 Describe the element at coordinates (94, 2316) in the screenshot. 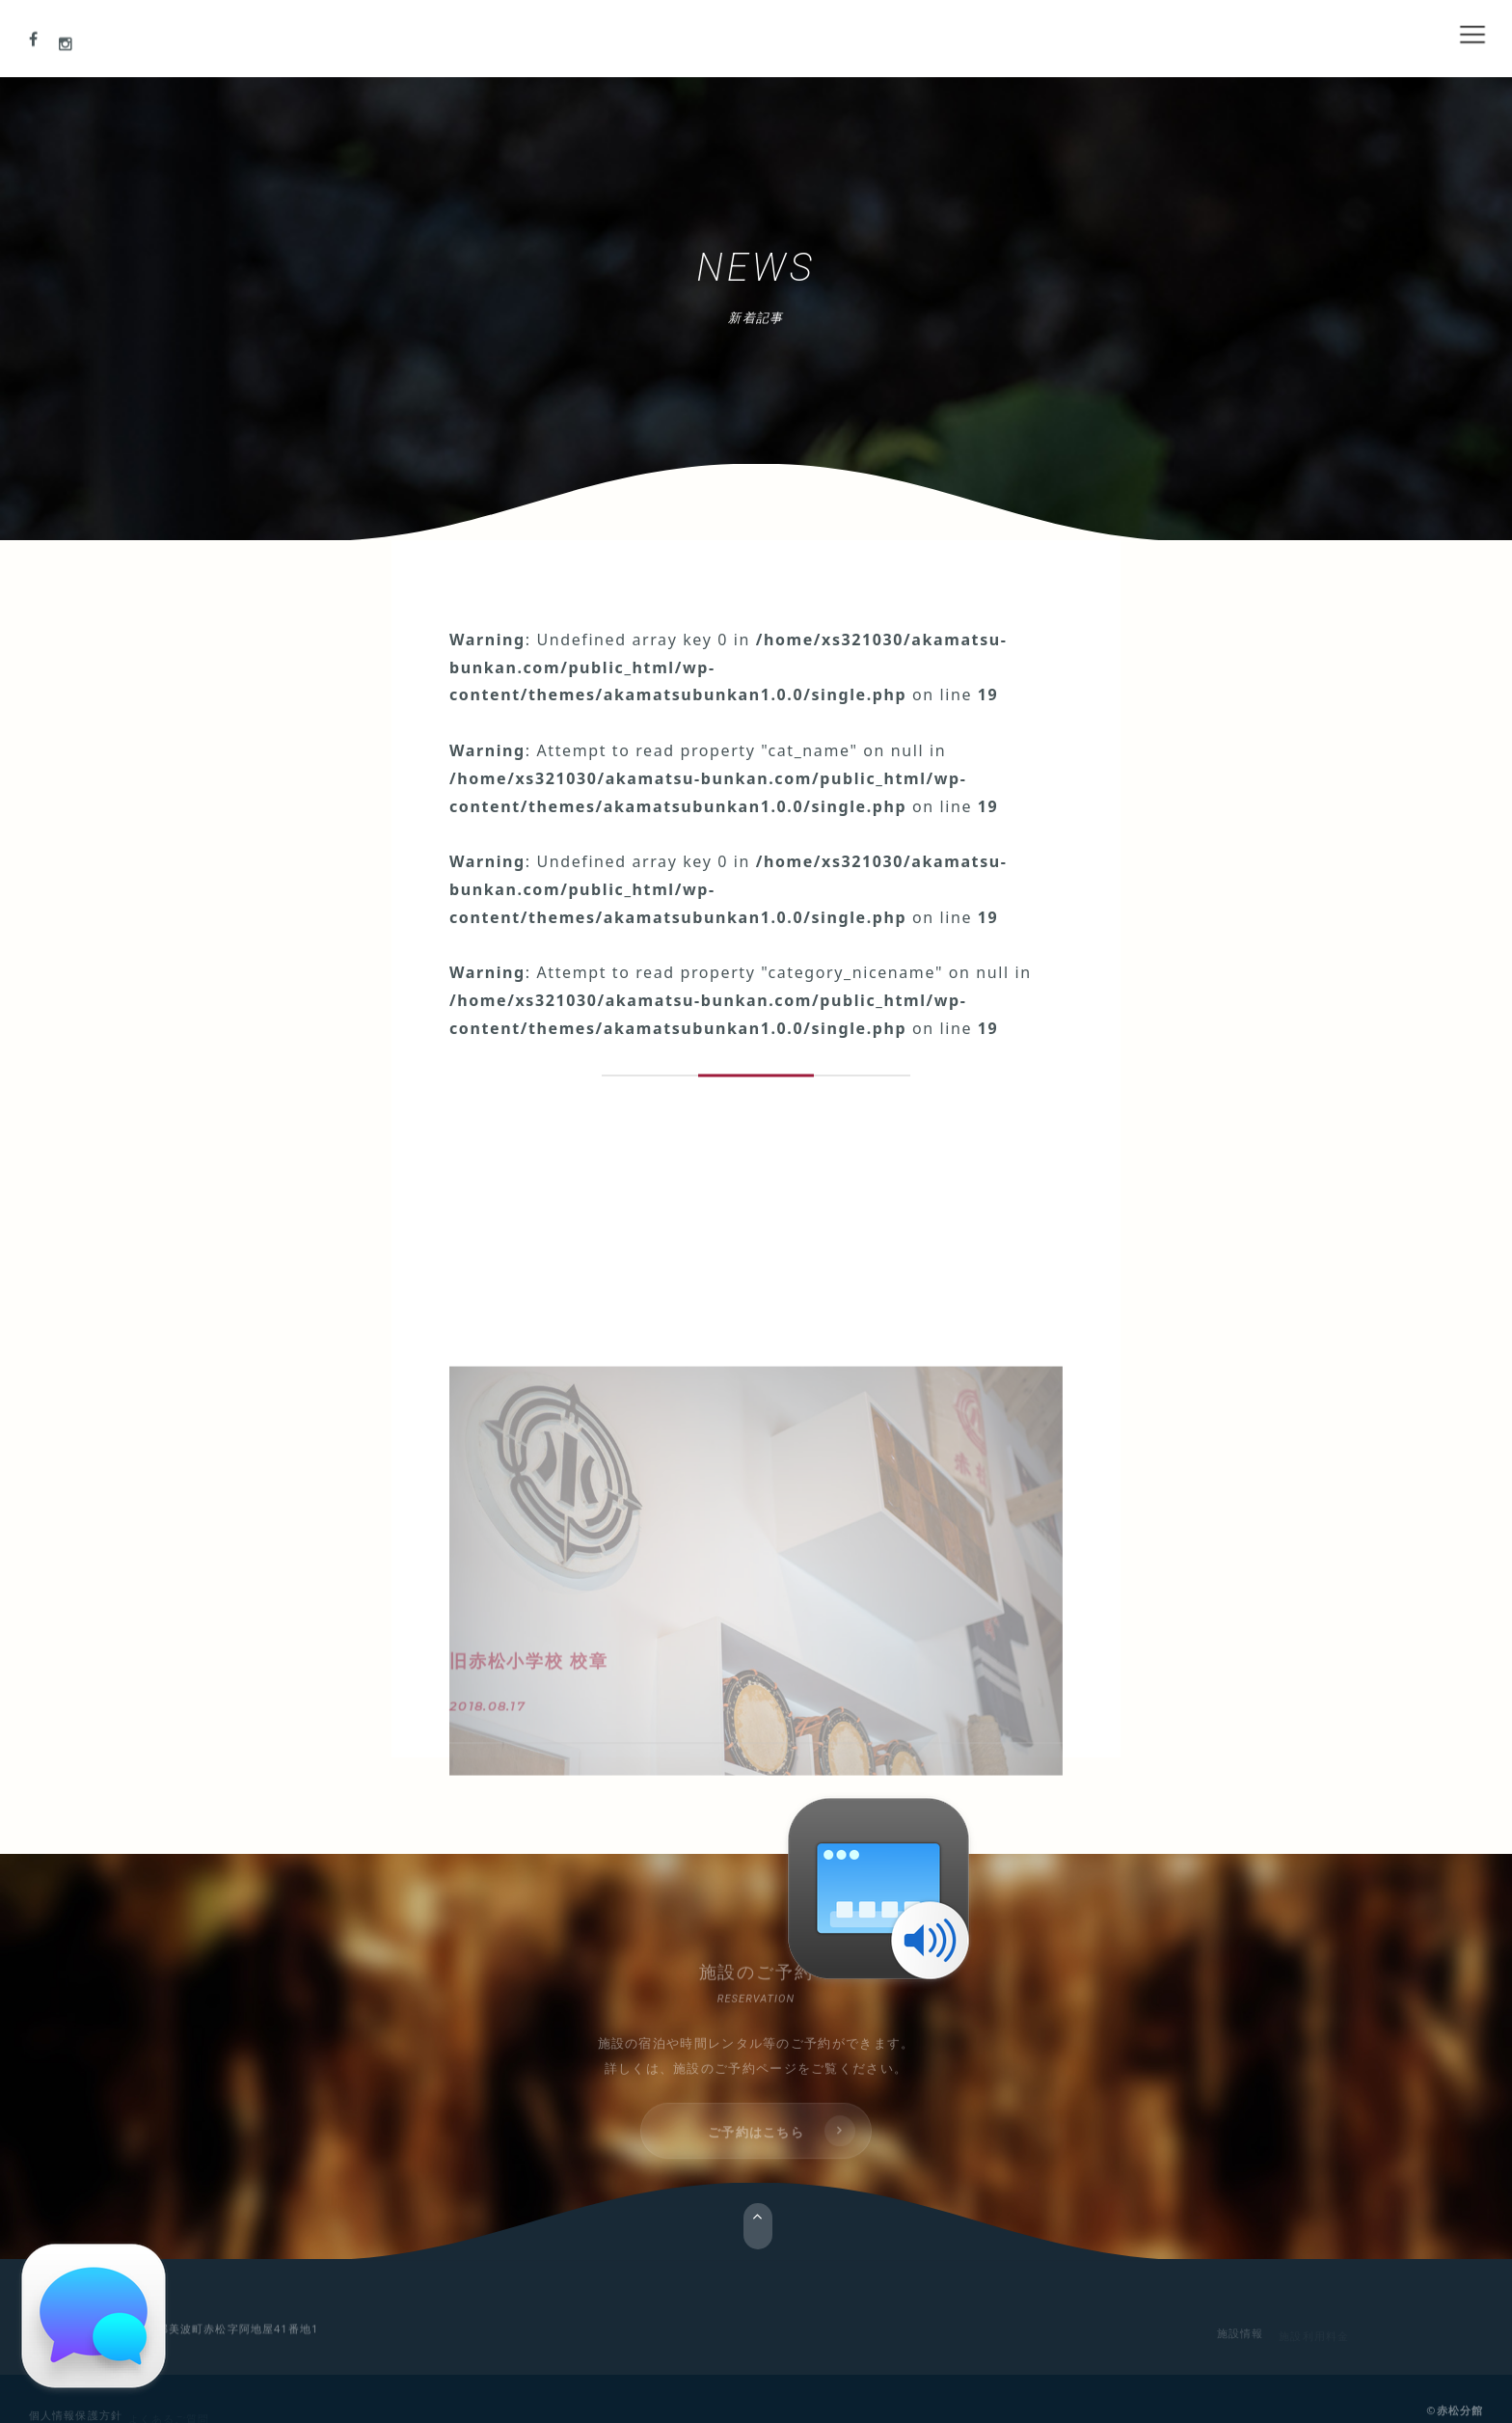

I see `open notification preferences` at that location.